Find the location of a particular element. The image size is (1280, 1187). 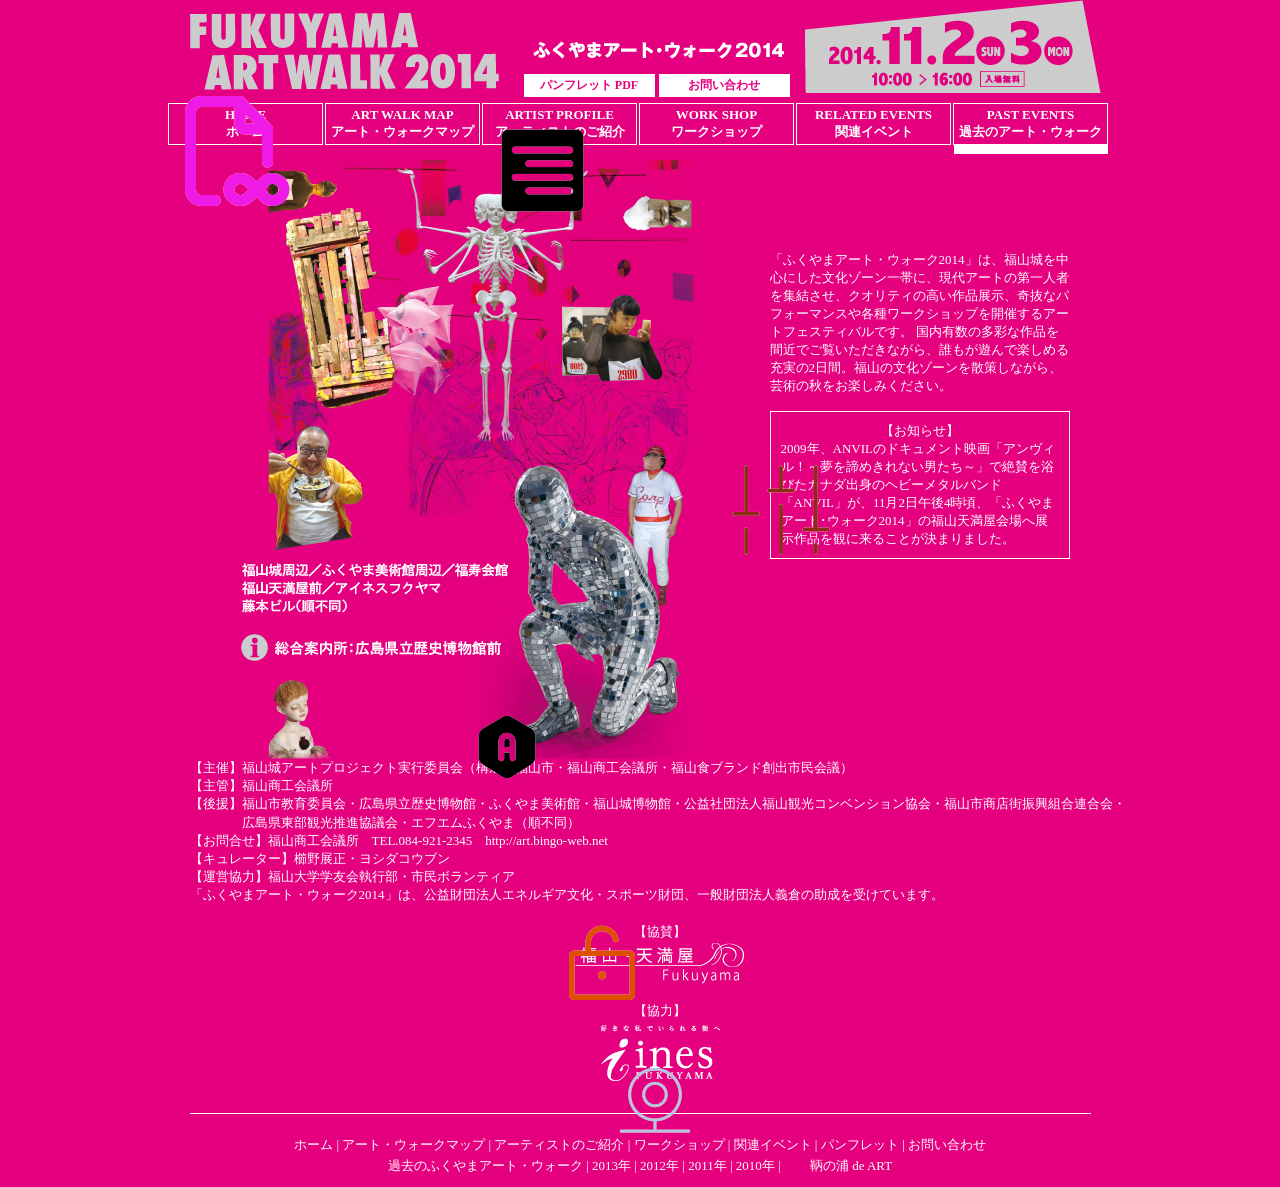

select option A in a multiple choice interface is located at coordinates (507, 747).